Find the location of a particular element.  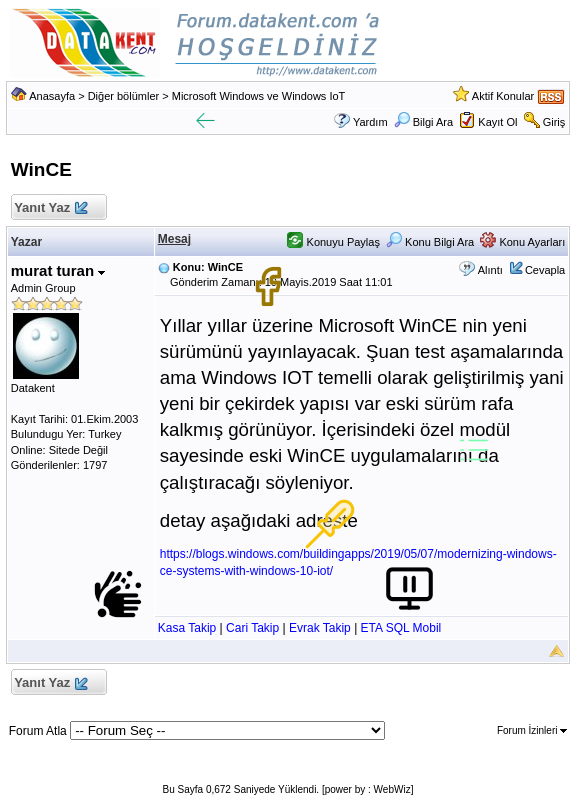

wash your hands reminder is located at coordinates (118, 594).